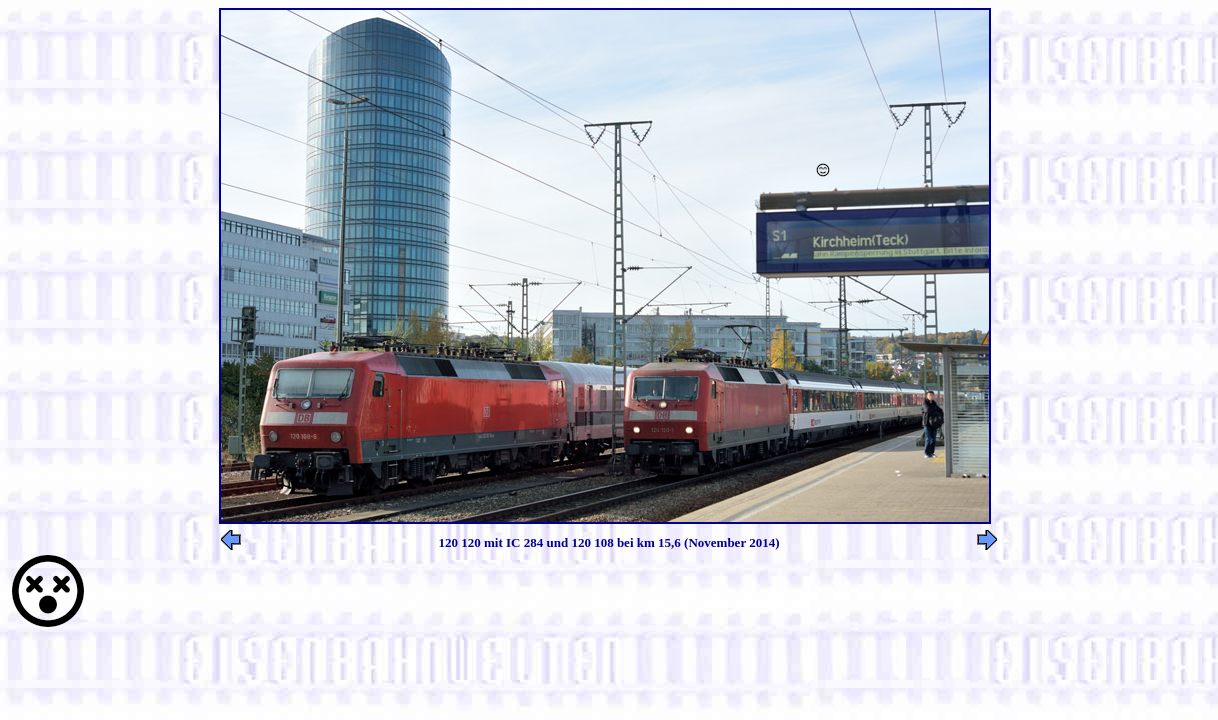  Describe the element at coordinates (48, 591) in the screenshot. I see `indicates an error or system crash` at that location.